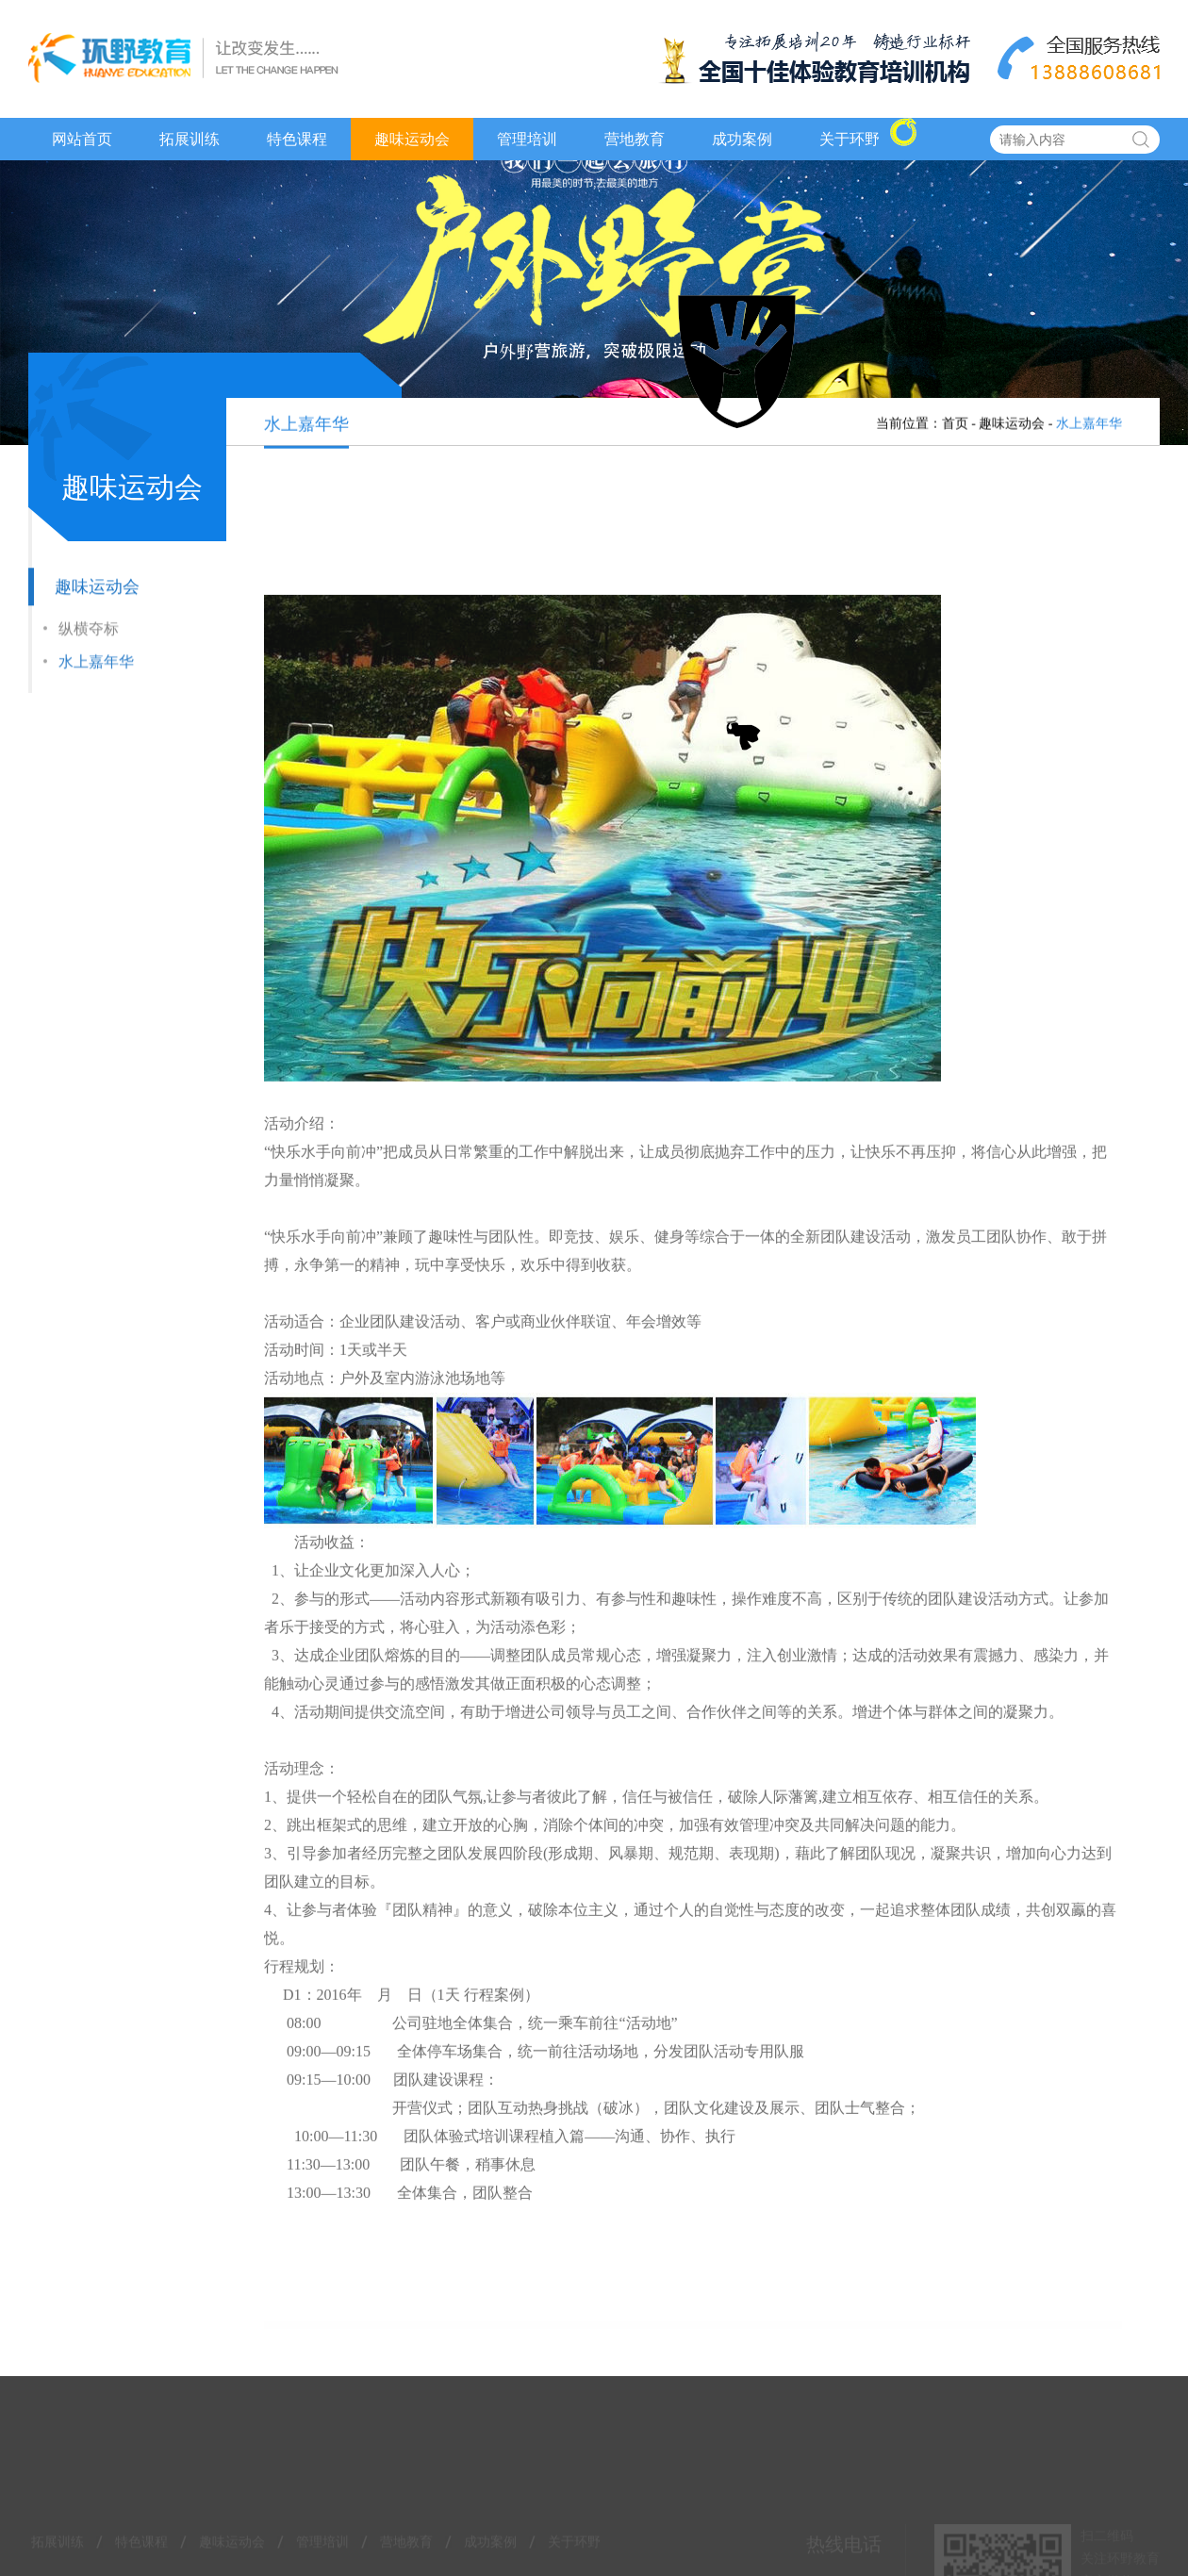 The image size is (1188, 2576). I want to click on indicates infinite loop or cyclical process, so click(903, 132).